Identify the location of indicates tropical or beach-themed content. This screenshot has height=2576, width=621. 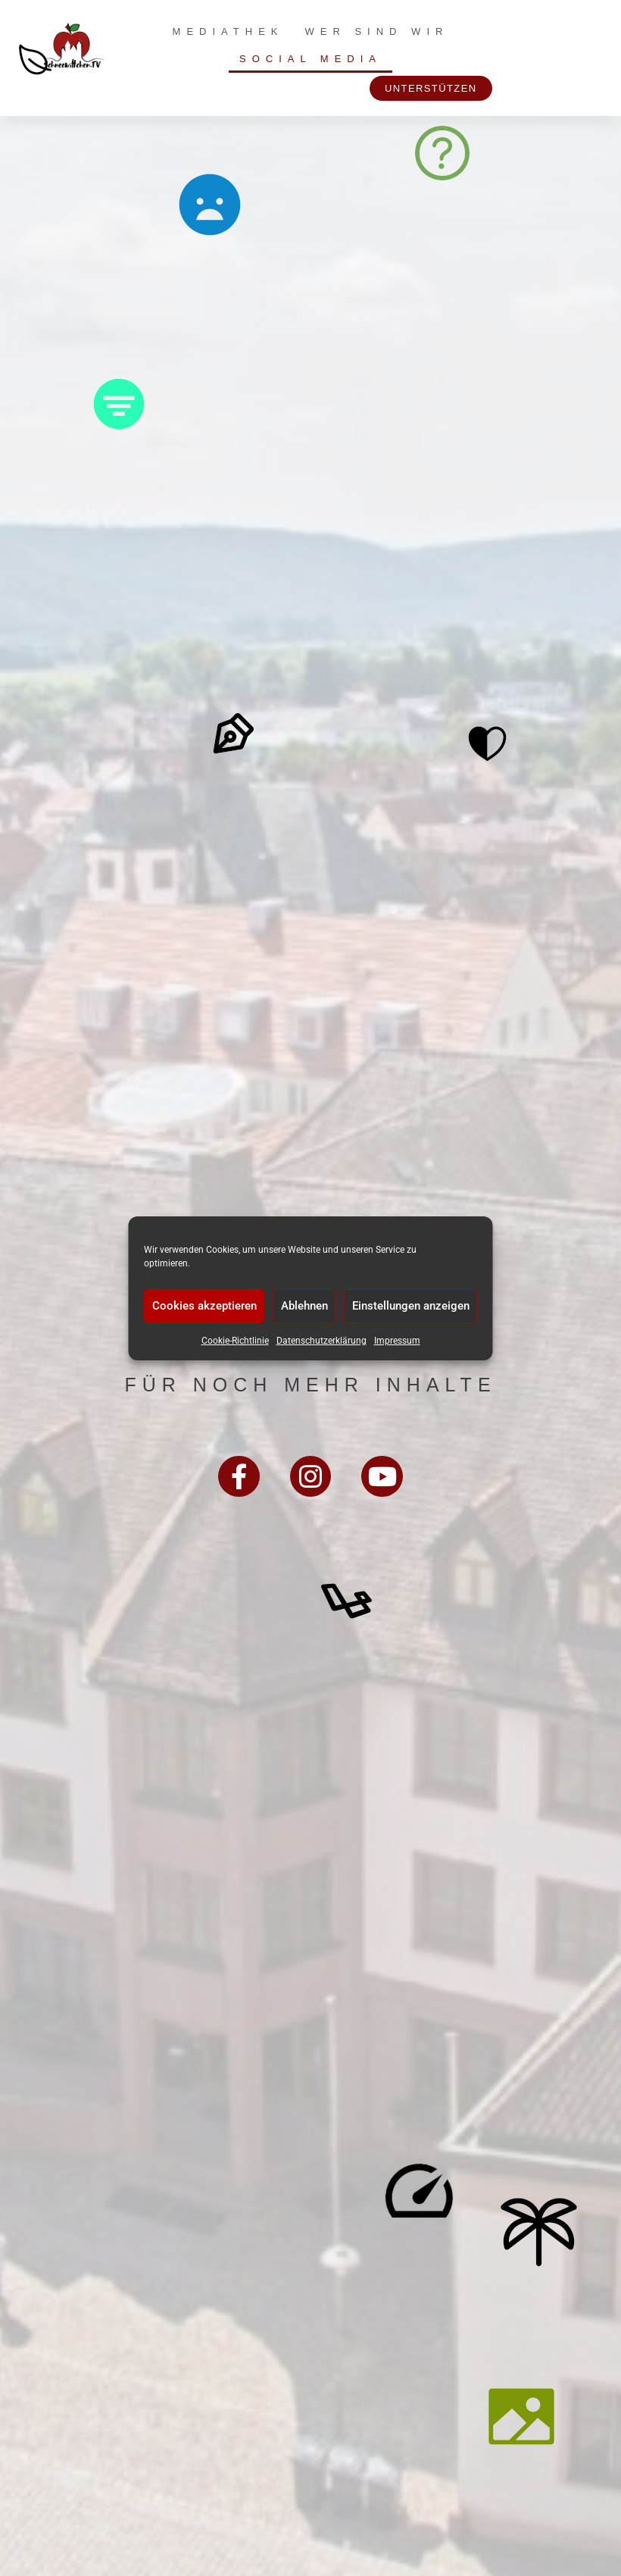
(538, 2230).